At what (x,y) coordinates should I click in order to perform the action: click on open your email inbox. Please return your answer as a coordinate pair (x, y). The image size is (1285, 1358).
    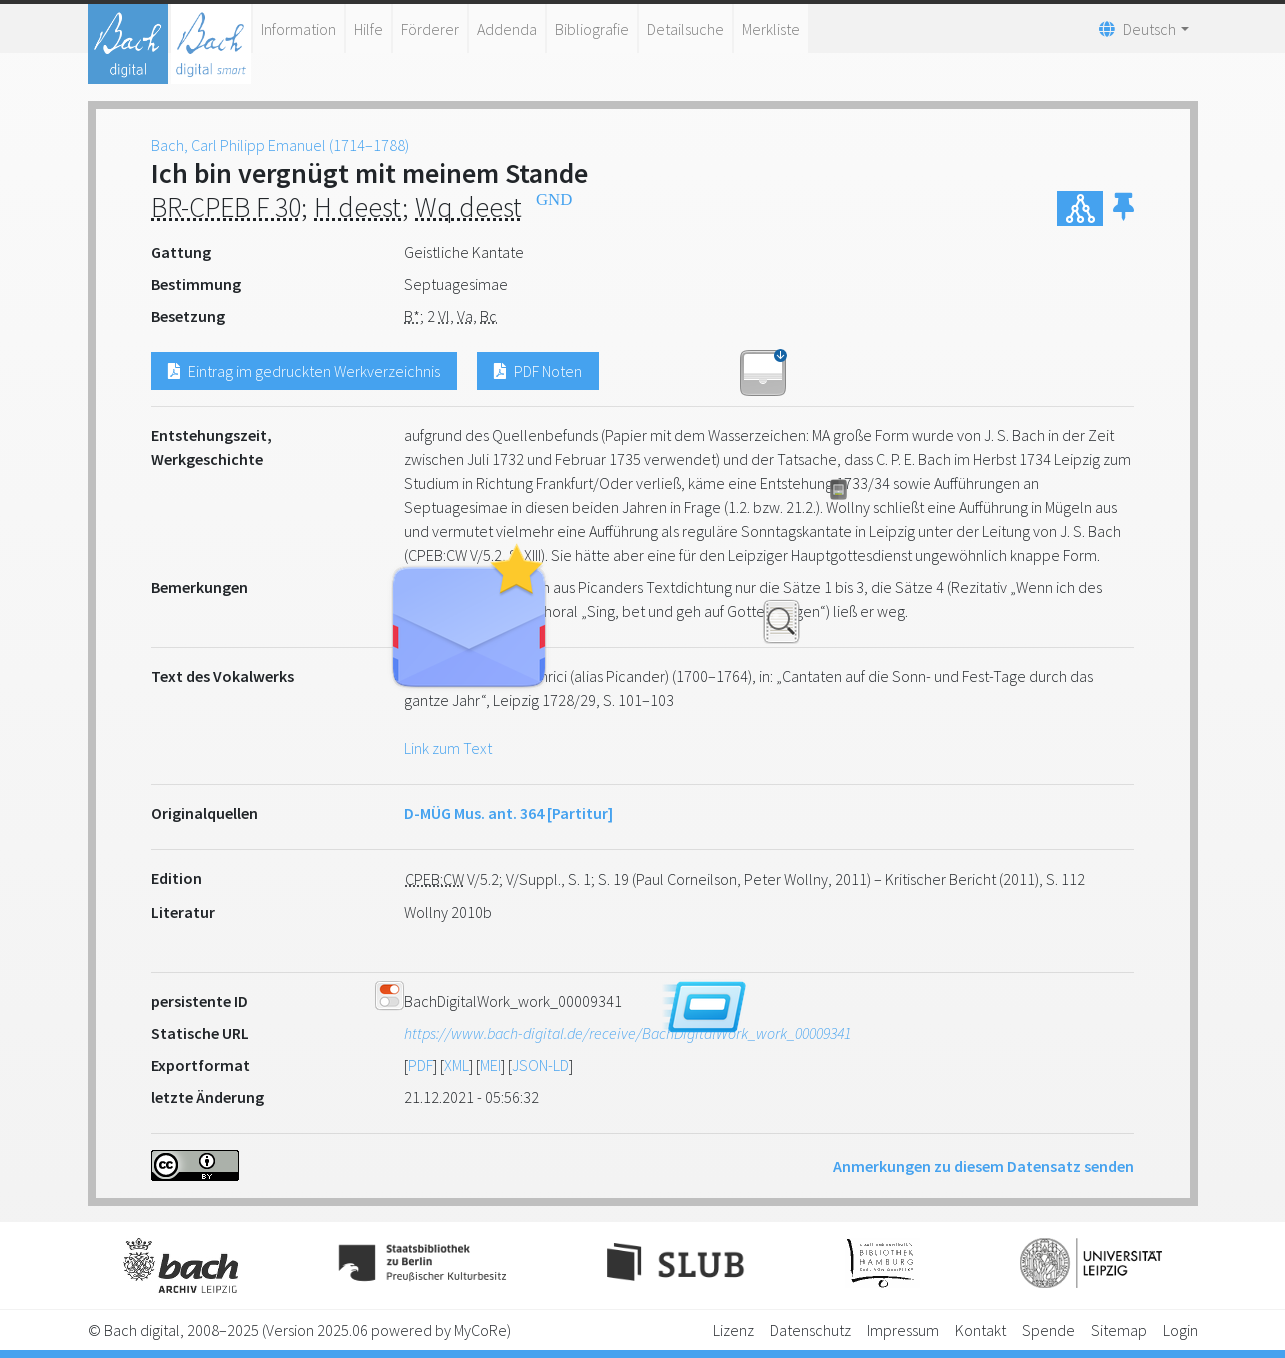
    Looking at the image, I should click on (763, 373).